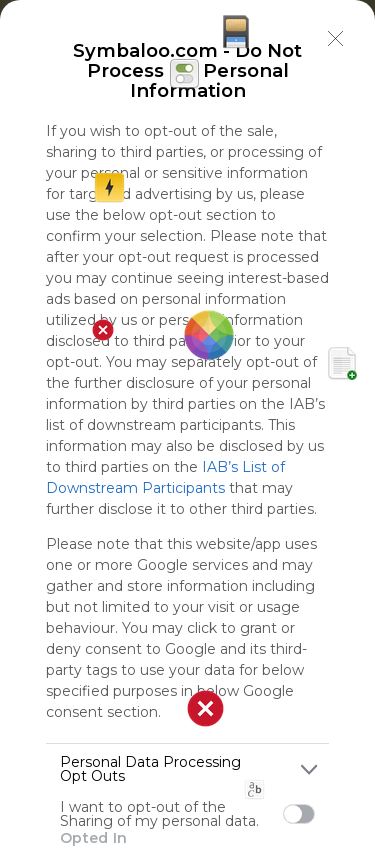 The image size is (375, 850). I want to click on close the current window, so click(103, 330).